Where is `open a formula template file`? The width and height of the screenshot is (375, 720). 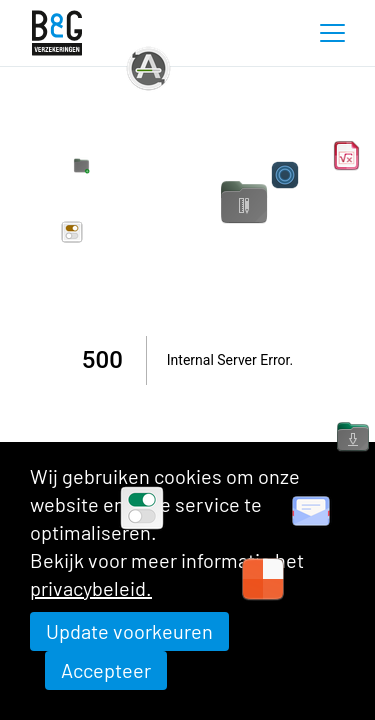
open a formula template file is located at coordinates (346, 155).